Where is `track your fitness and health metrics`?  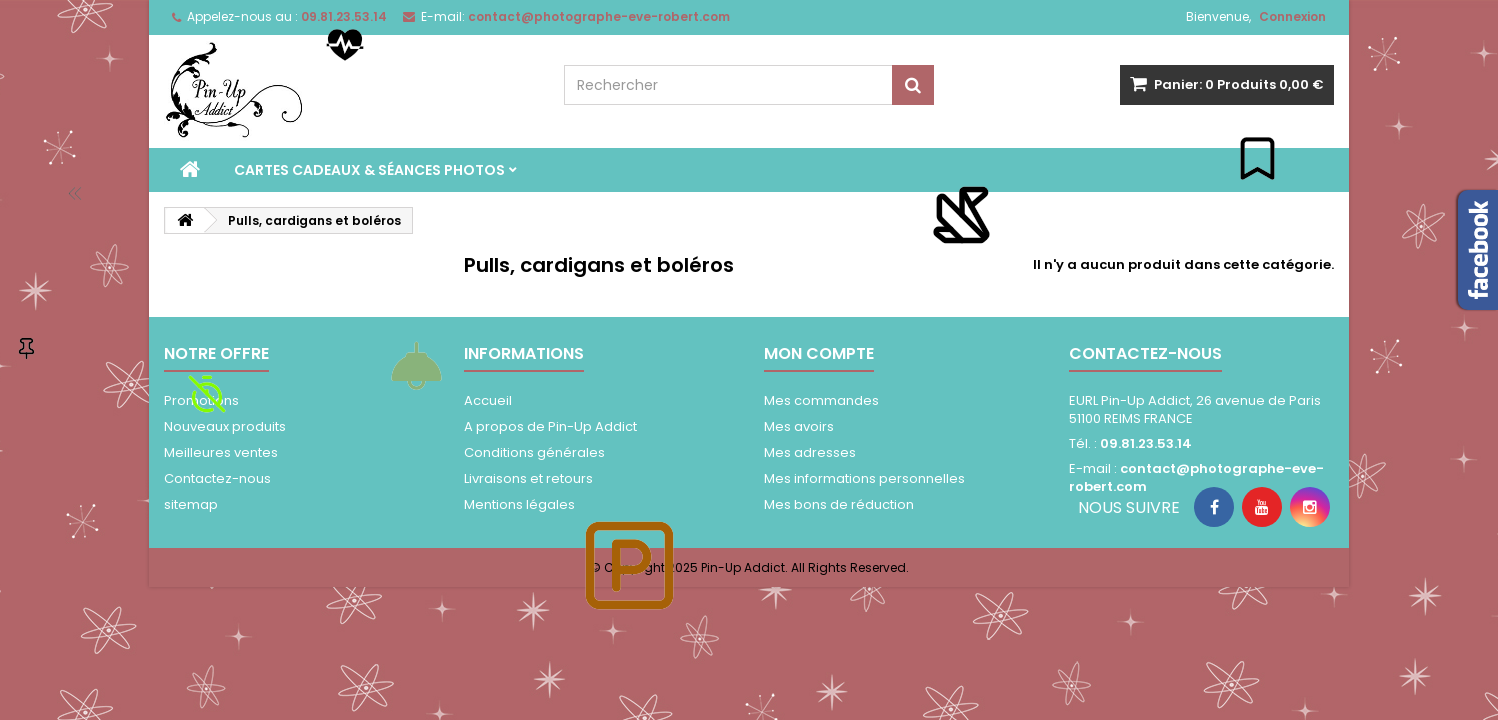
track your fitness and health metrics is located at coordinates (345, 45).